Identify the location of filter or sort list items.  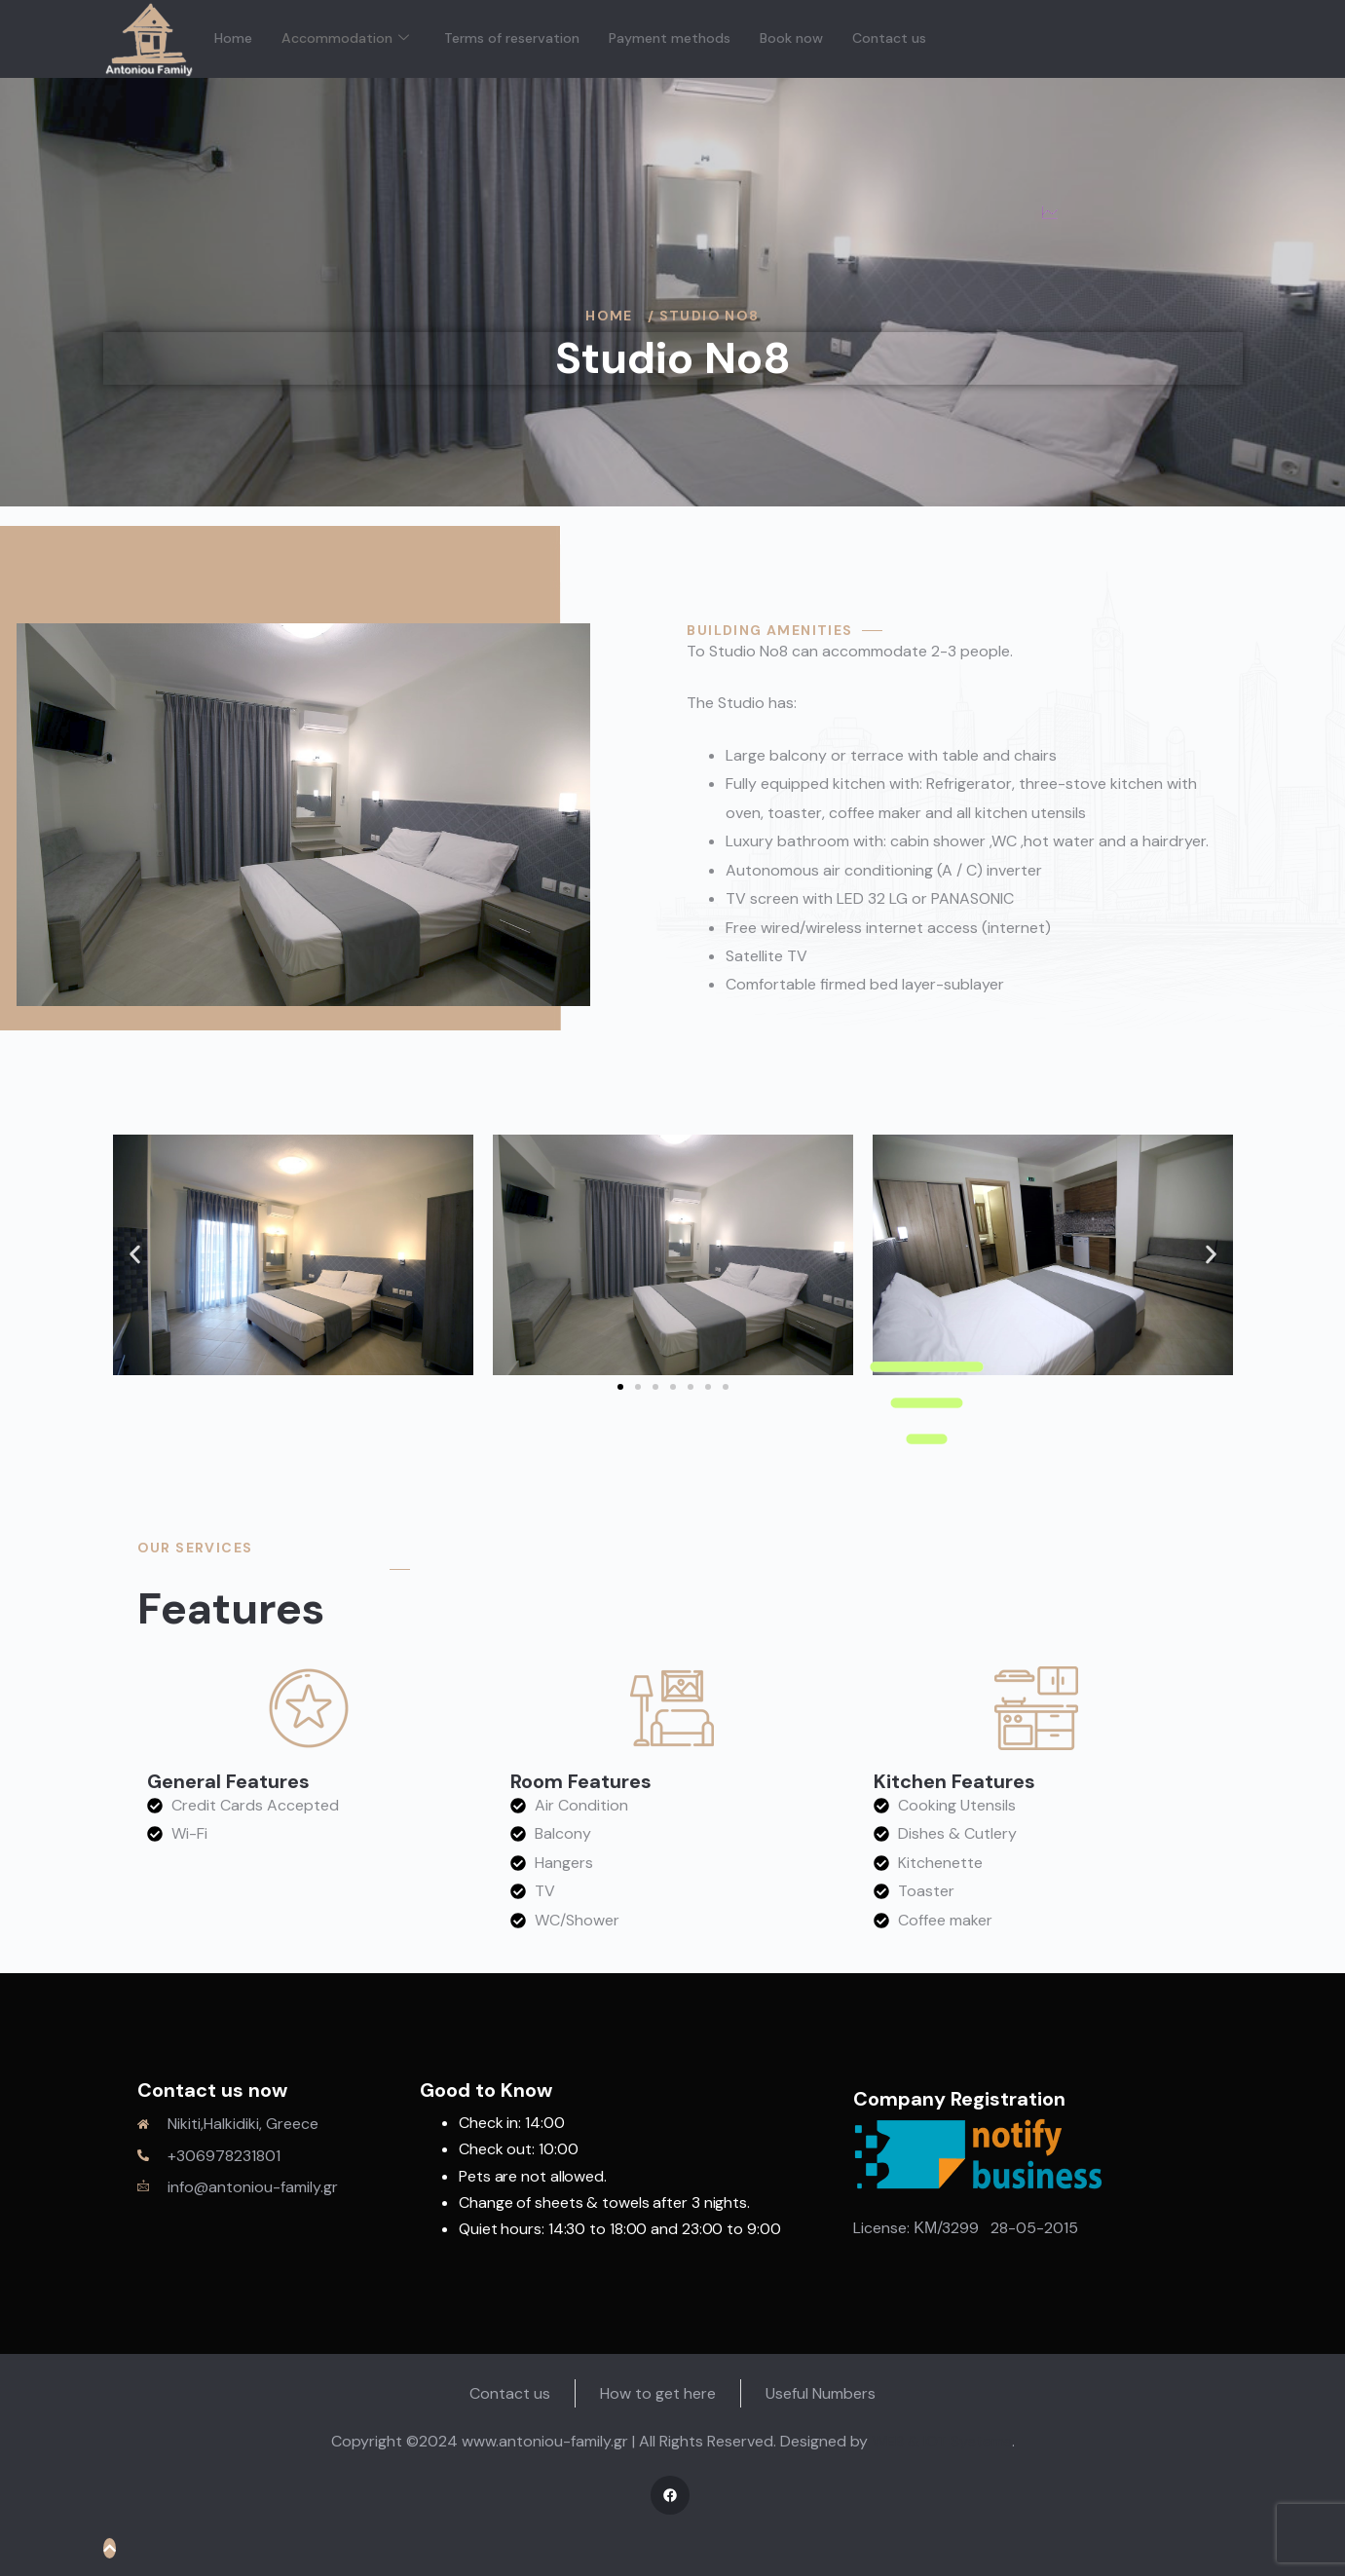
(926, 1402).